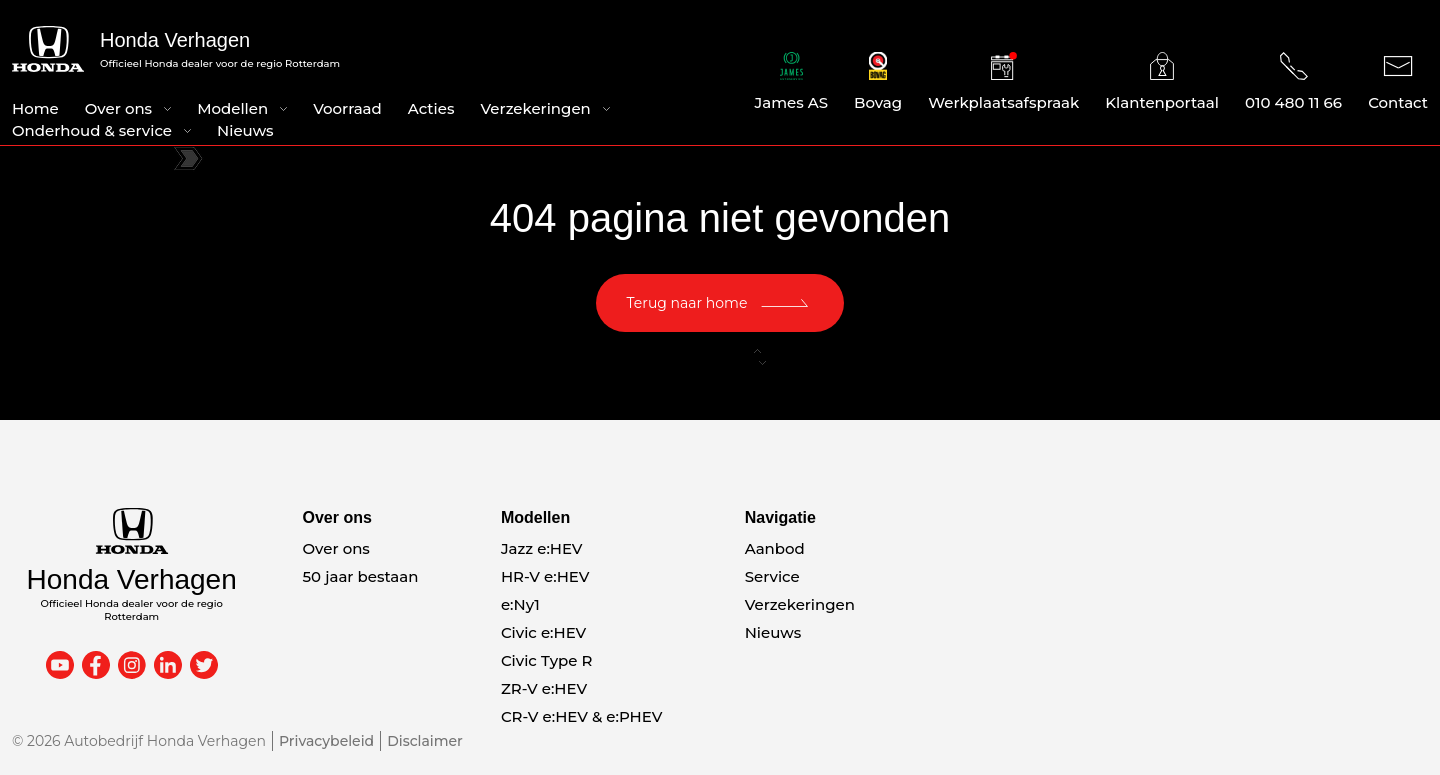  Describe the element at coordinates (187, 158) in the screenshot. I see `mark as important or priority` at that location.